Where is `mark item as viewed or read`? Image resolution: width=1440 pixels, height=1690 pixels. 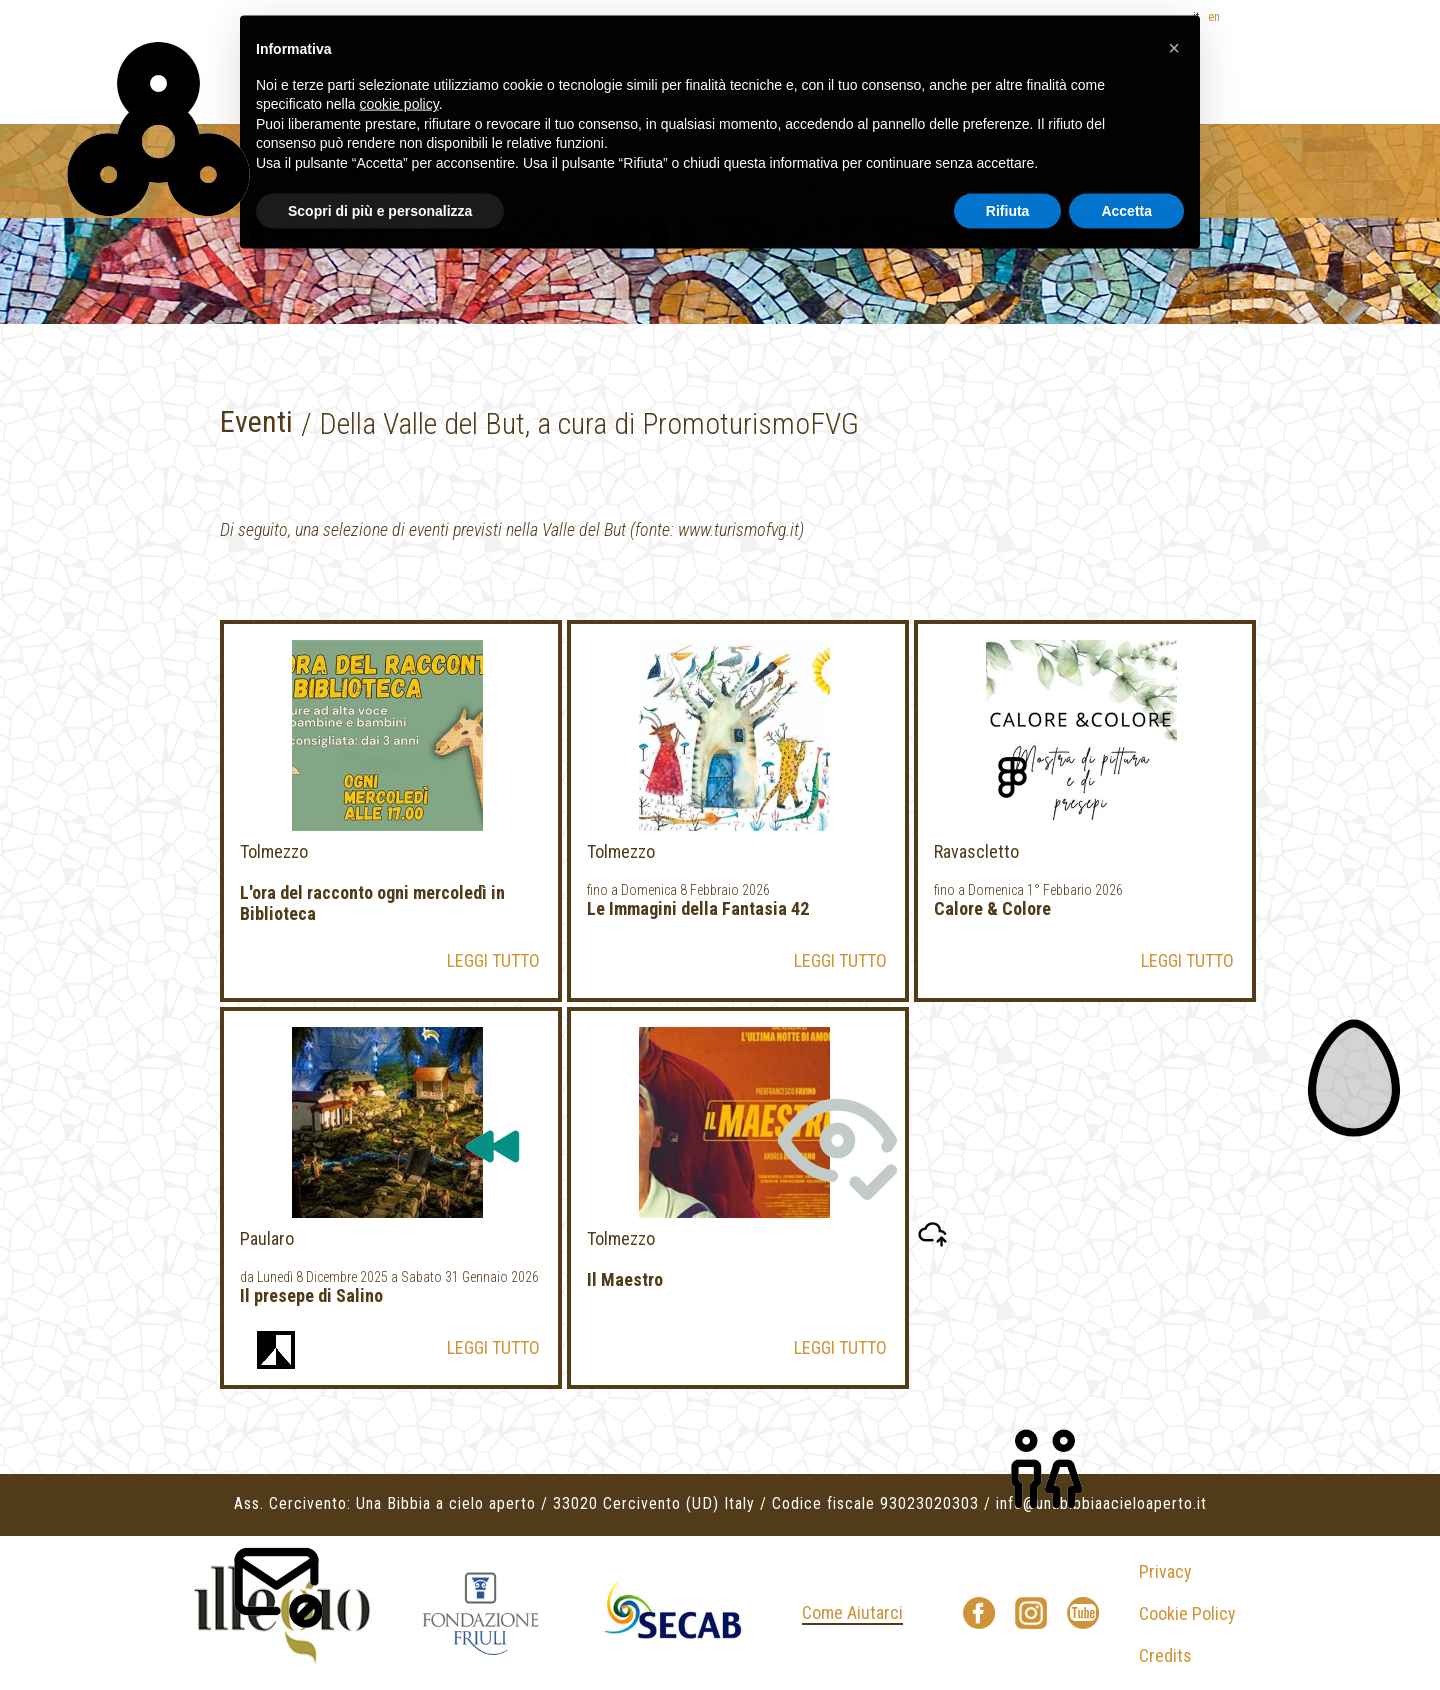 mark item as viewed or read is located at coordinates (837, 1140).